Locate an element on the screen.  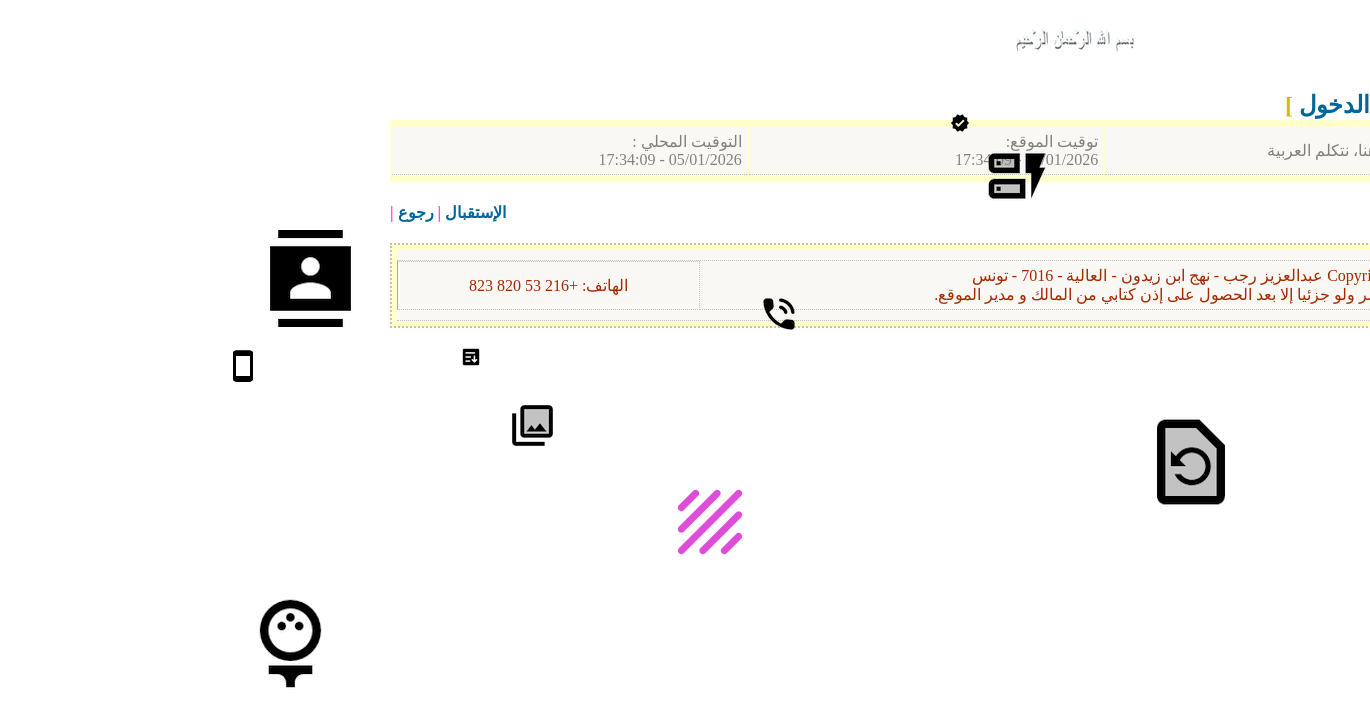
indicates an active phone call in progress is located at coordinates (779, 314).